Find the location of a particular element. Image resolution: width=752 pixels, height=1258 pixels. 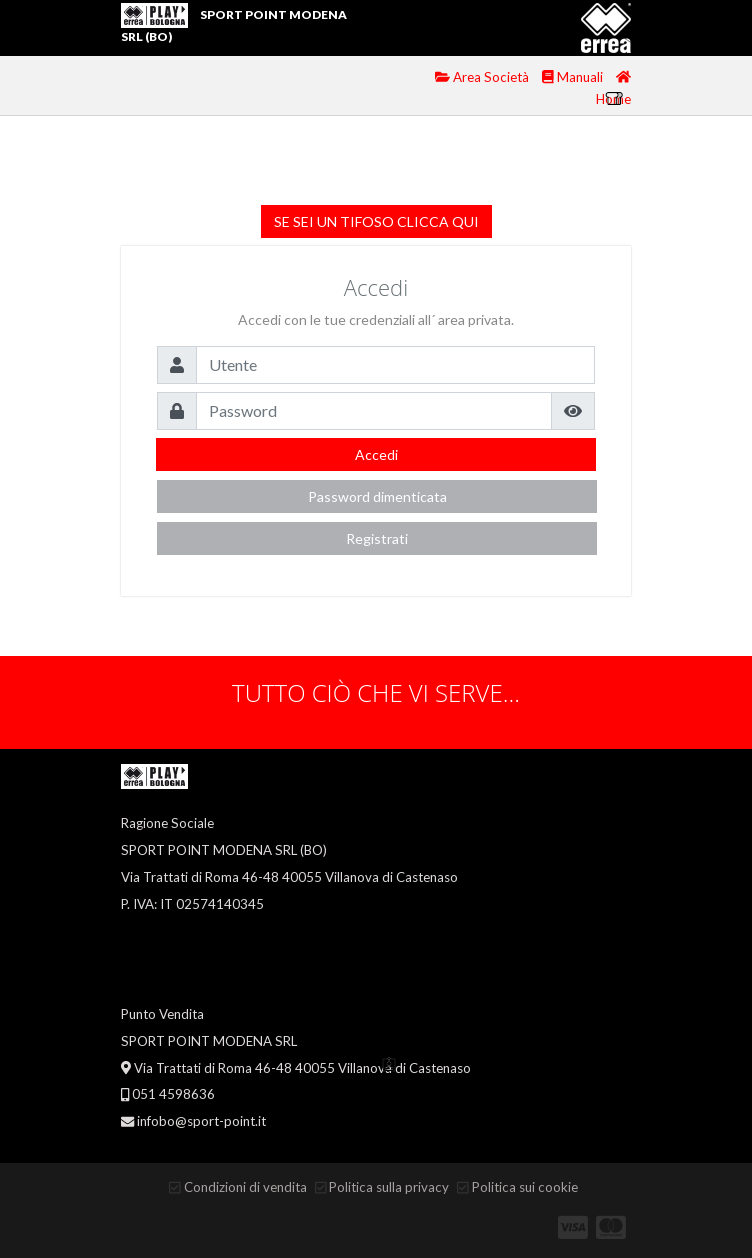

browse bakery or bread products is located at coordinates (614, 98).